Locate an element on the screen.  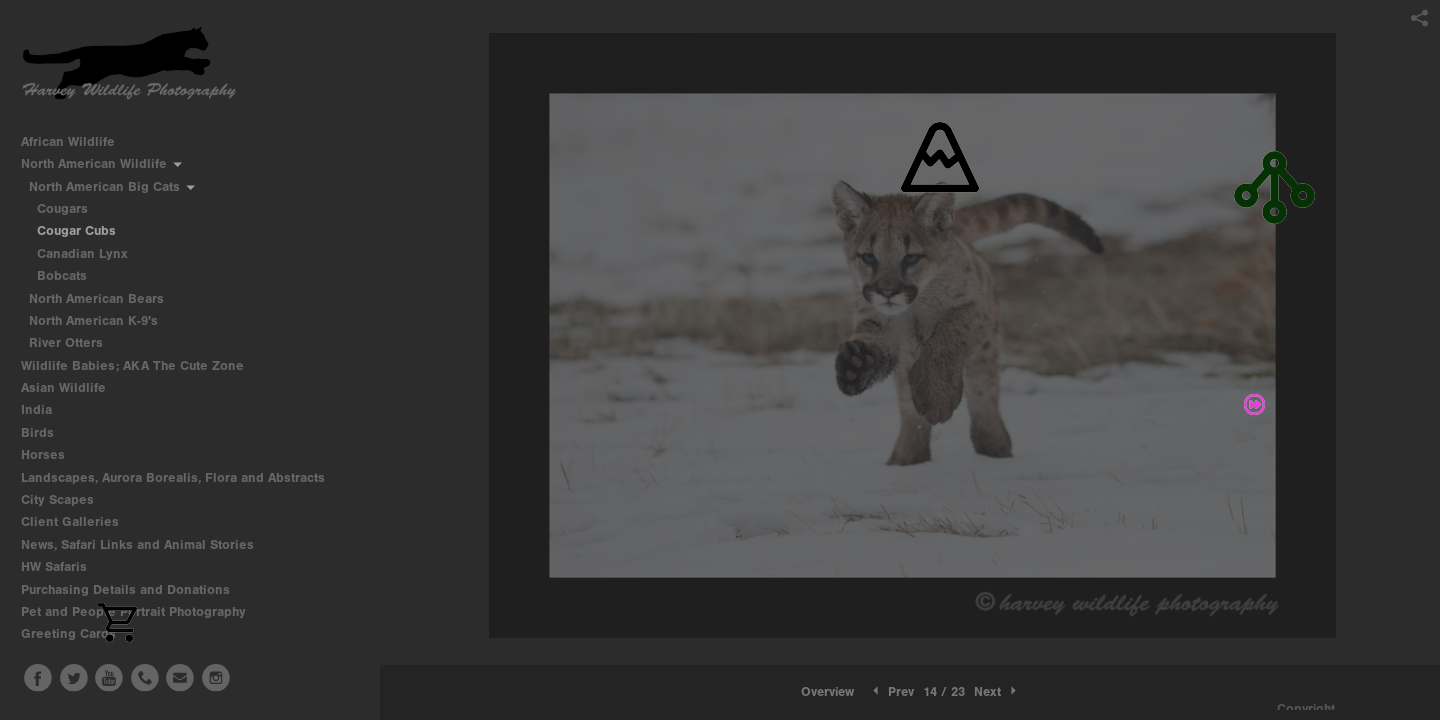
view hierarchical data structure is located at coordinates (1274, 187).